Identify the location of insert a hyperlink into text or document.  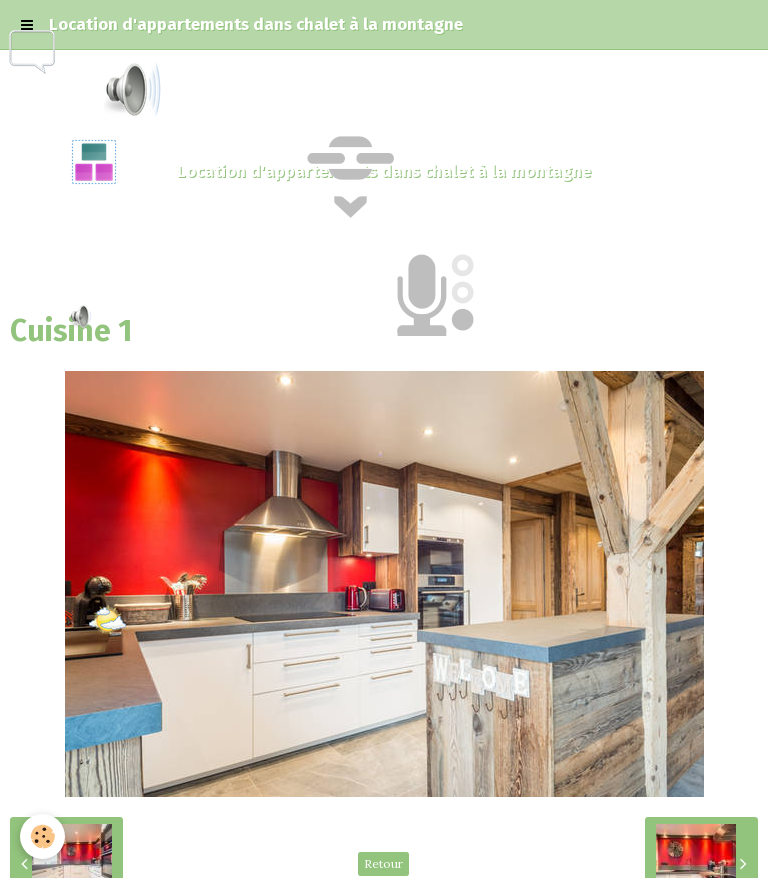
(350, 174).